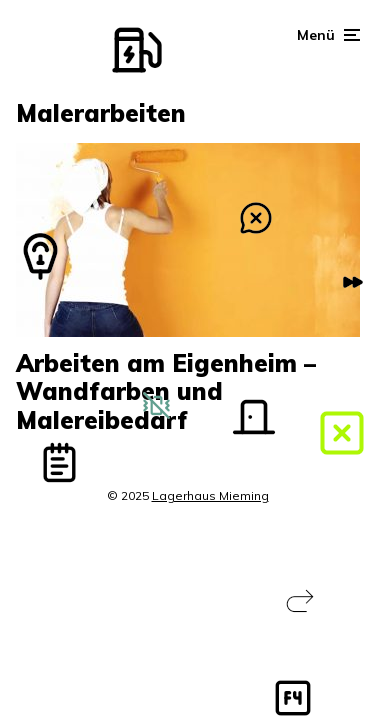  Describe the element at coordinates (256, 218) in the screenshot. I see `delete a message or conversation` at that location.